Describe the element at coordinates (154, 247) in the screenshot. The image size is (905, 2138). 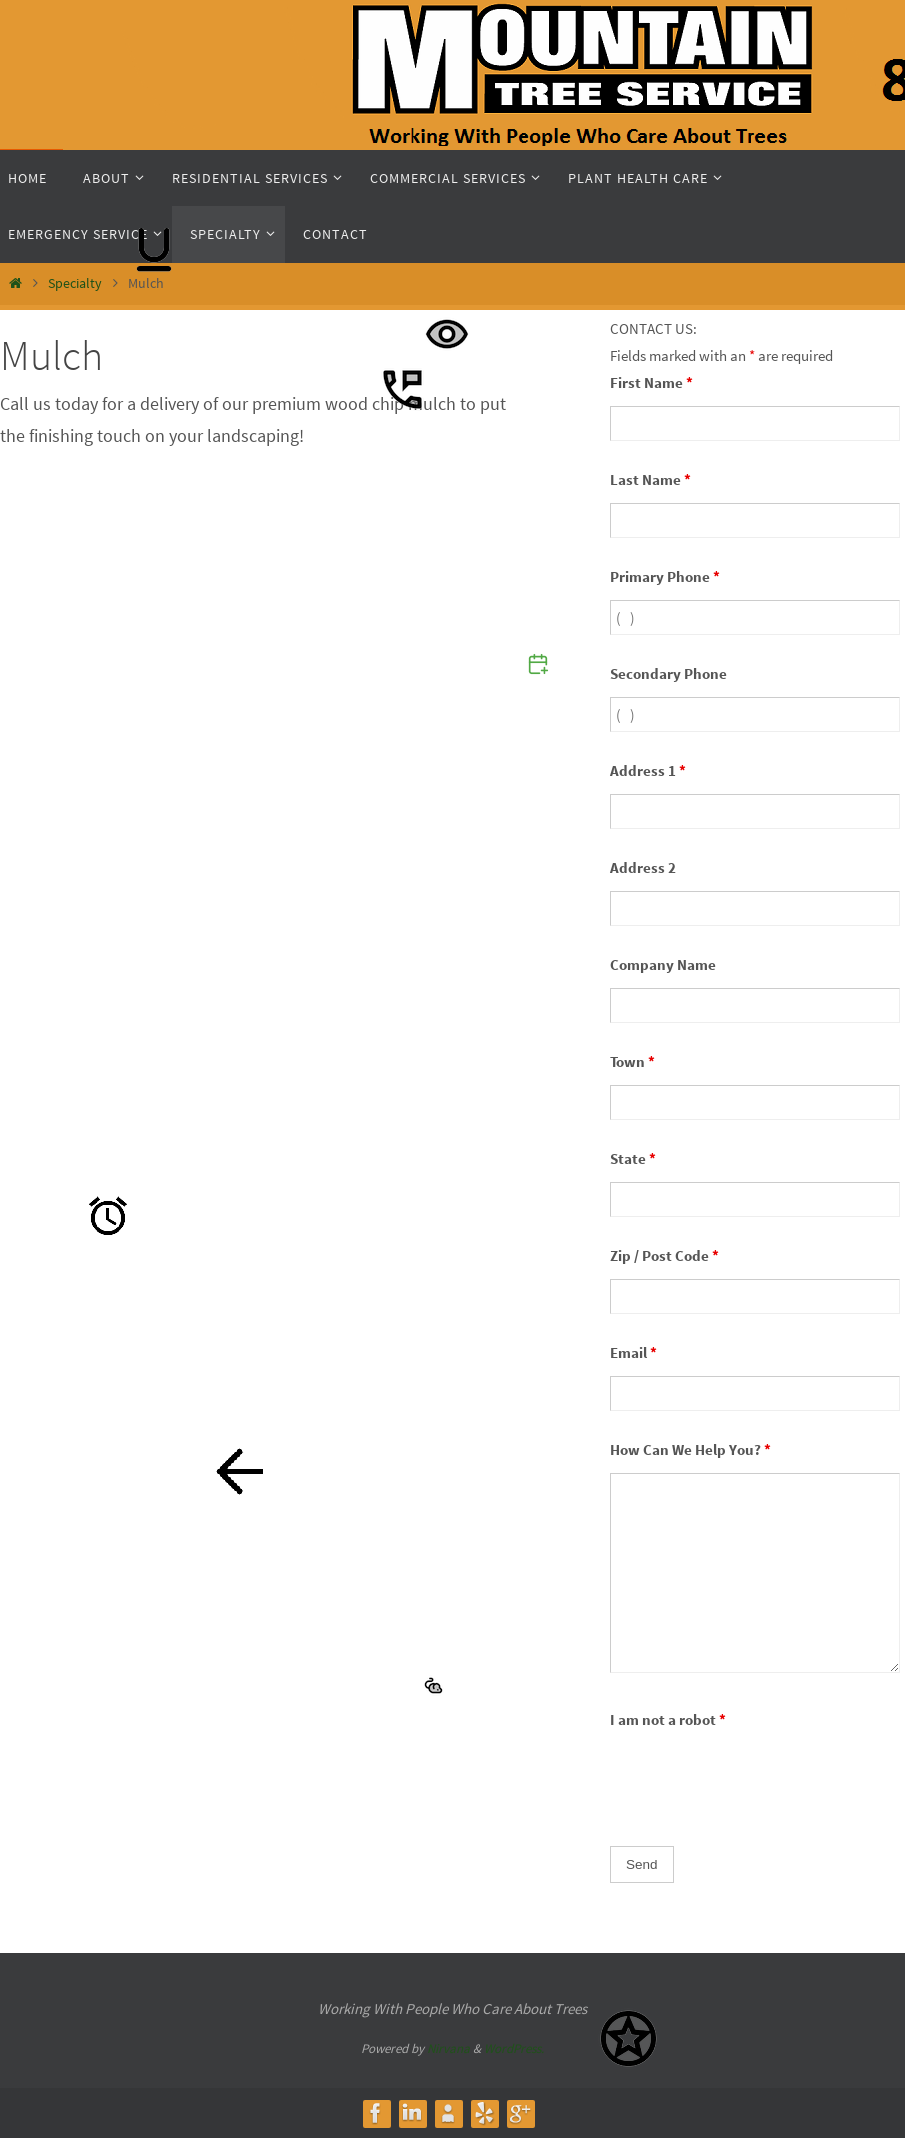
I see `apply underline formatting to selected text` at that location.